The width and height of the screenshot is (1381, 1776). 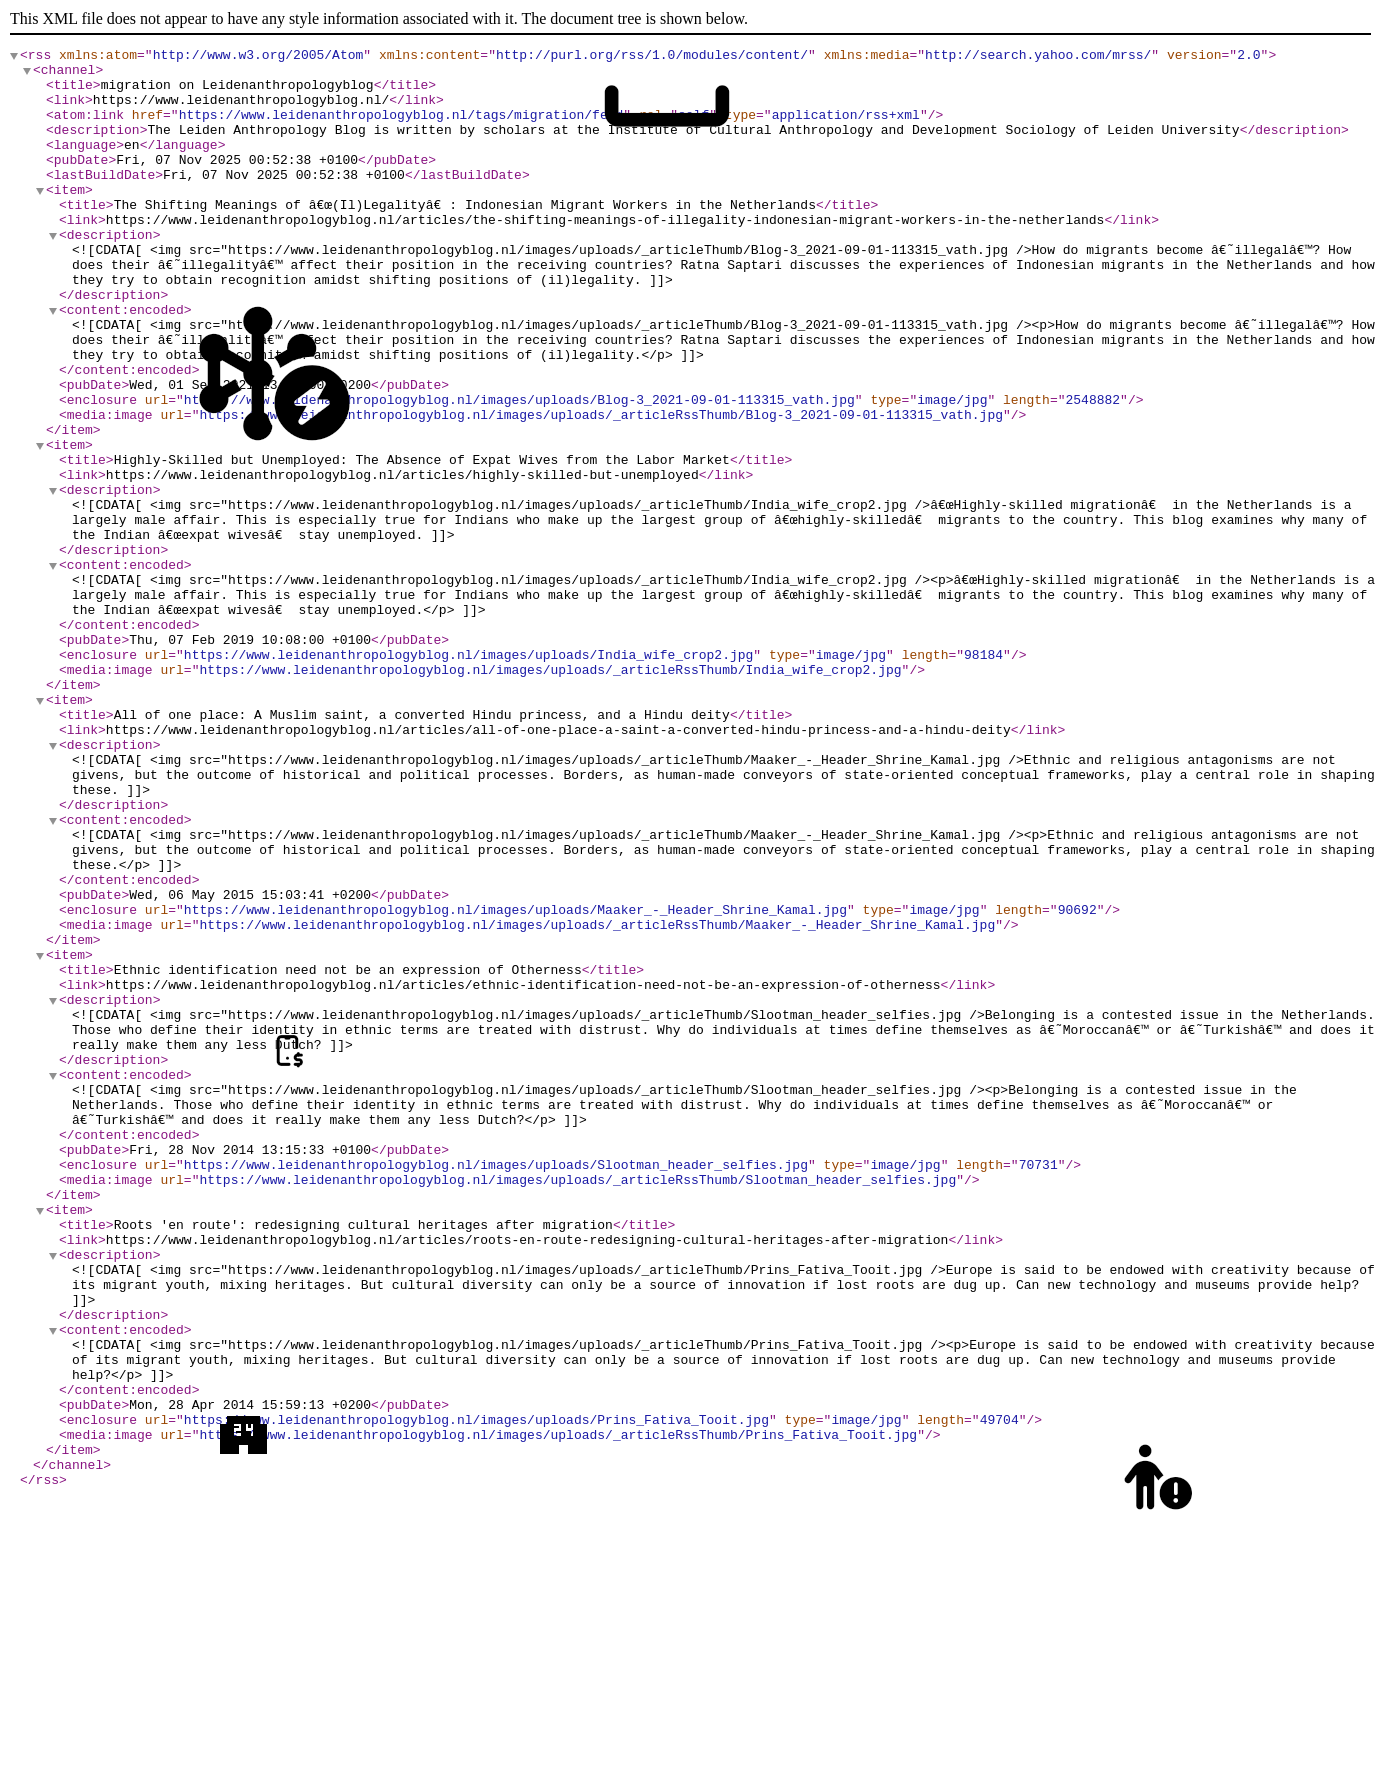 I want to click on find nearby convenience stores, so click(x=243, y=1435).